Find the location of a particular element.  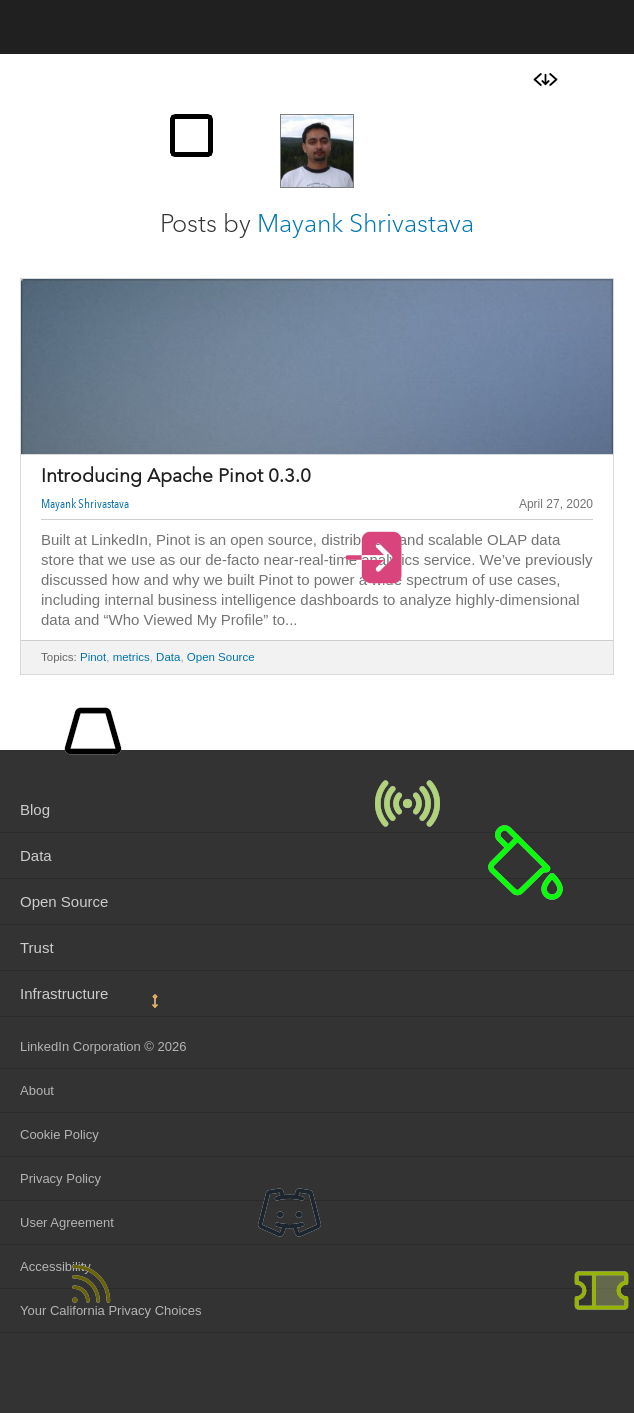

move item down in a list or sequence is located at coordinates (155, 1001).